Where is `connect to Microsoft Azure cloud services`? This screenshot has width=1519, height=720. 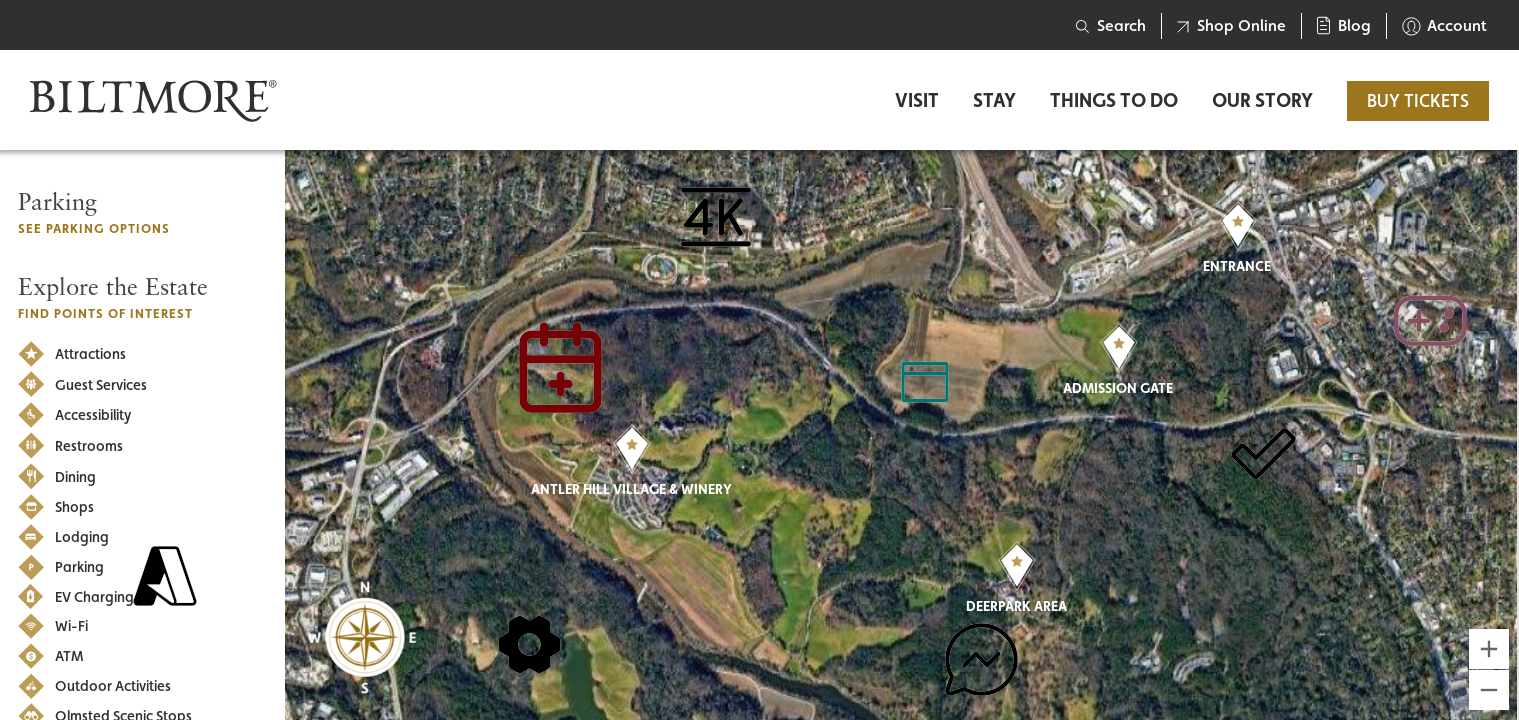
connect to Microsoft Azure cloud services is located at coordinates (165, 576).